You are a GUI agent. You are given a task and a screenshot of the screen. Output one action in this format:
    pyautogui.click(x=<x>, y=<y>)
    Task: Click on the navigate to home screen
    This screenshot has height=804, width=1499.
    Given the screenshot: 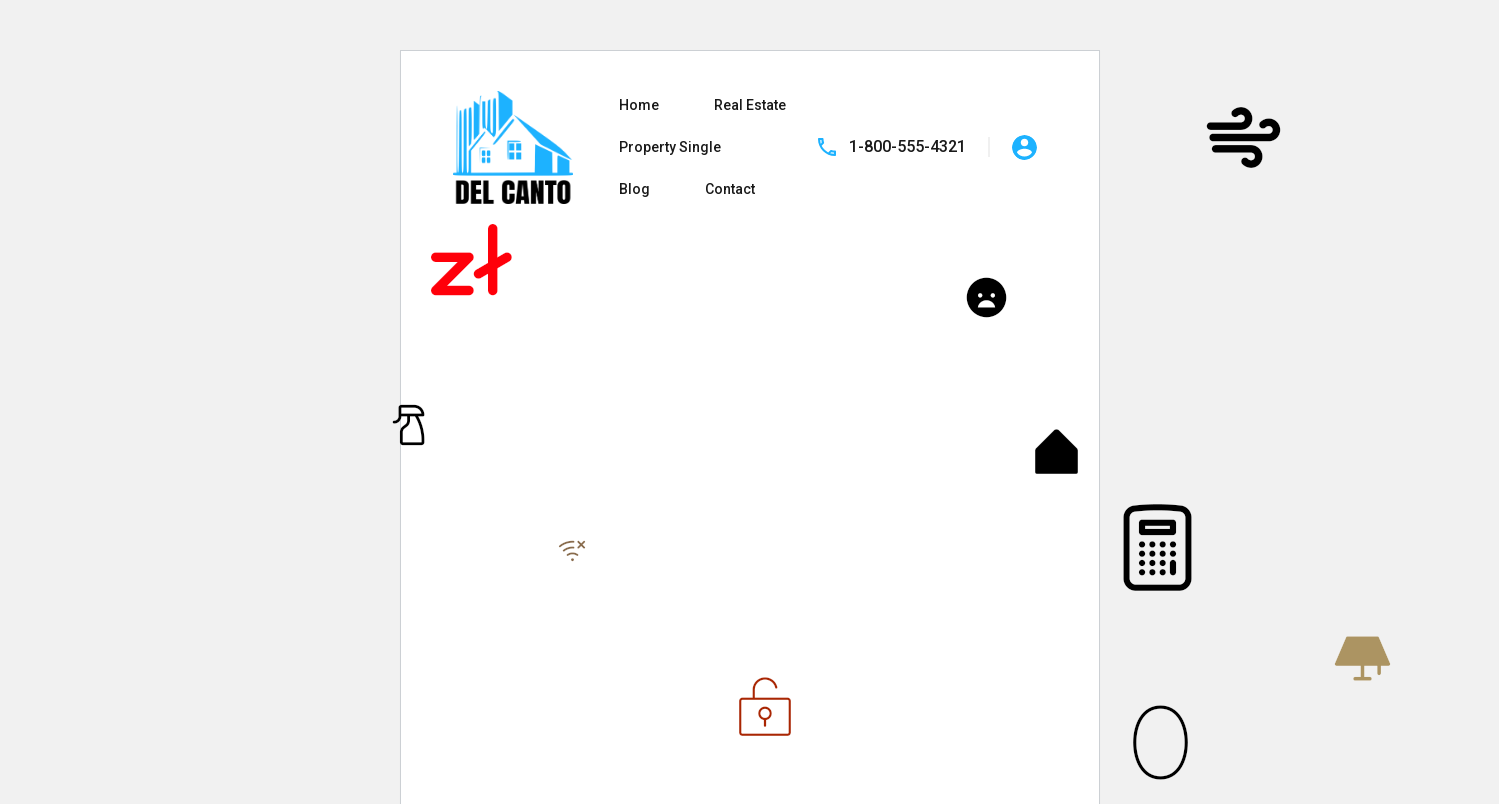 What is the action you would take?
    pyautogui.click(x=1056, y=452)
    